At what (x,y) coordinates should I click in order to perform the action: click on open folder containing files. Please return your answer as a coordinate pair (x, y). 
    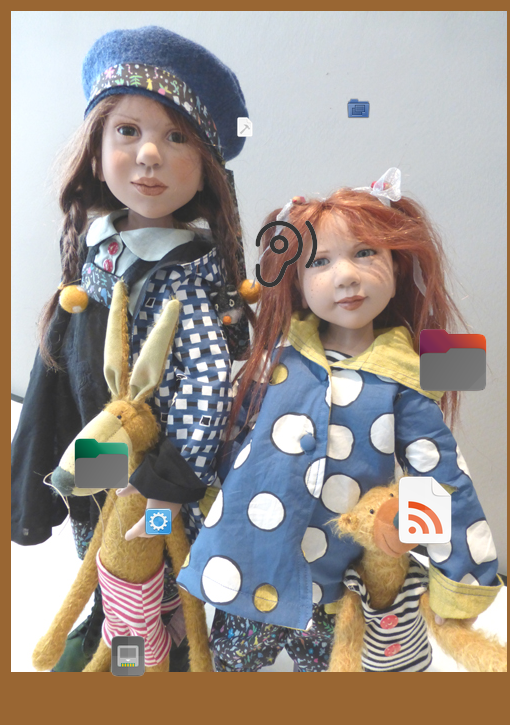
    Looking at the image, I should click on (101, 463).